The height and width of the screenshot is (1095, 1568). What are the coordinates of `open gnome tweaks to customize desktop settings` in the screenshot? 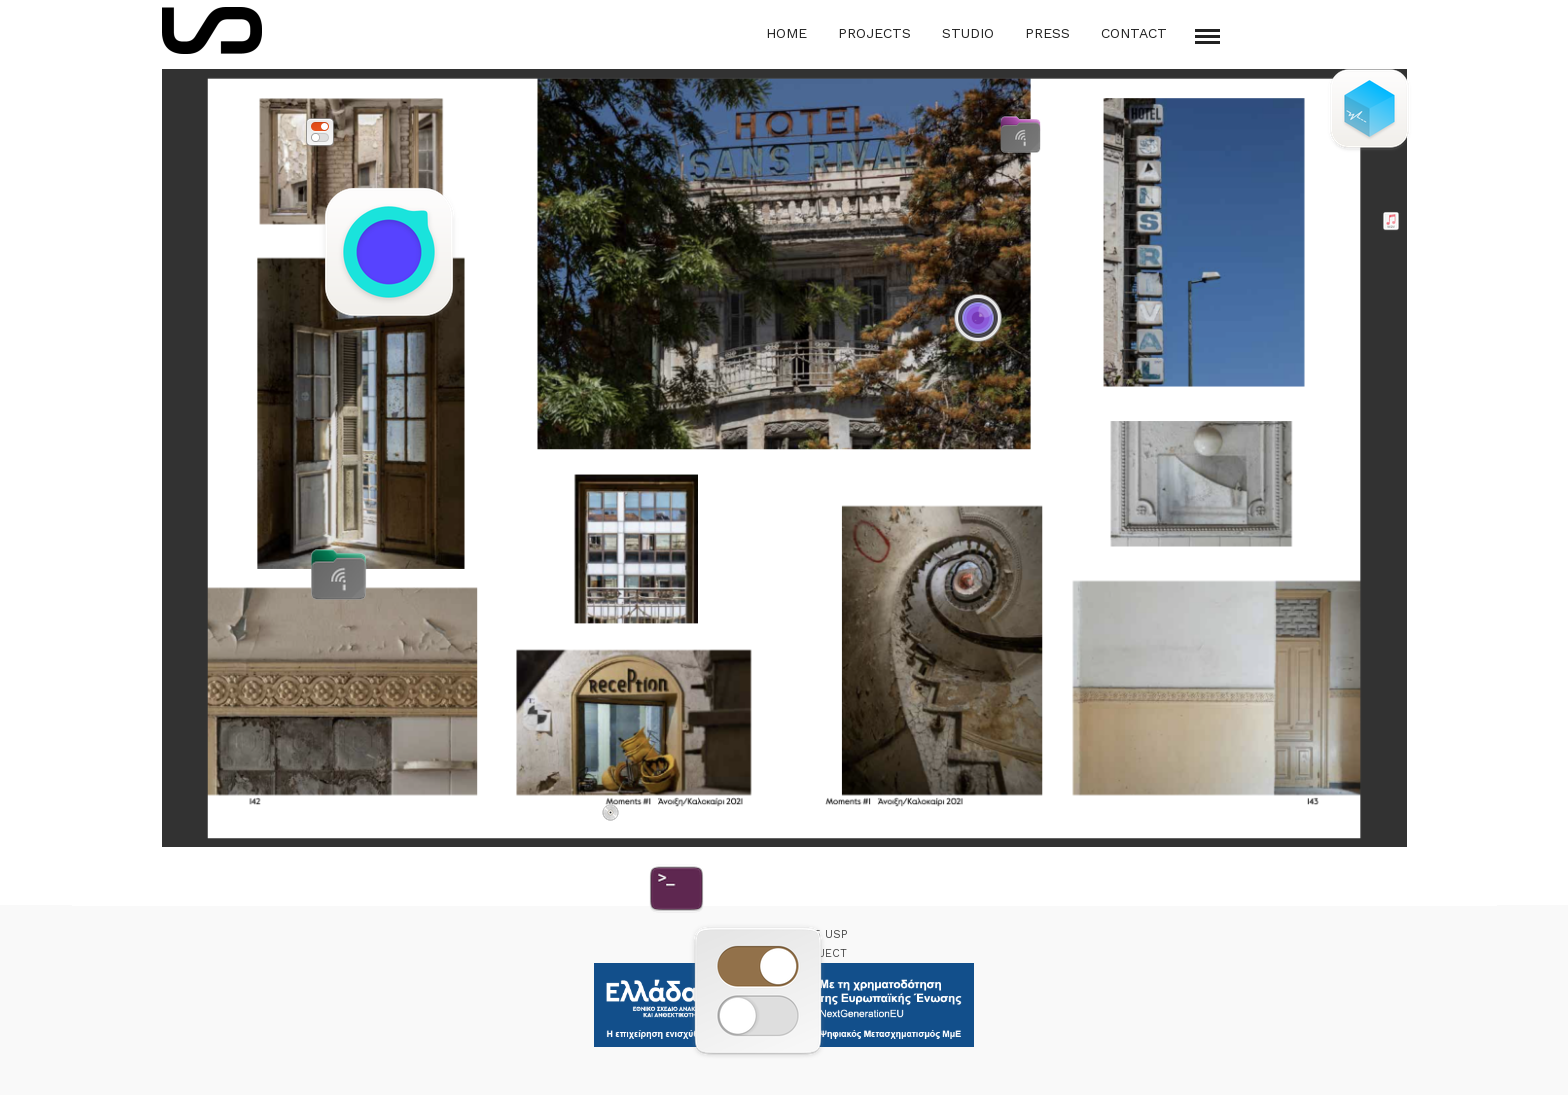 It's located at (758, 991).